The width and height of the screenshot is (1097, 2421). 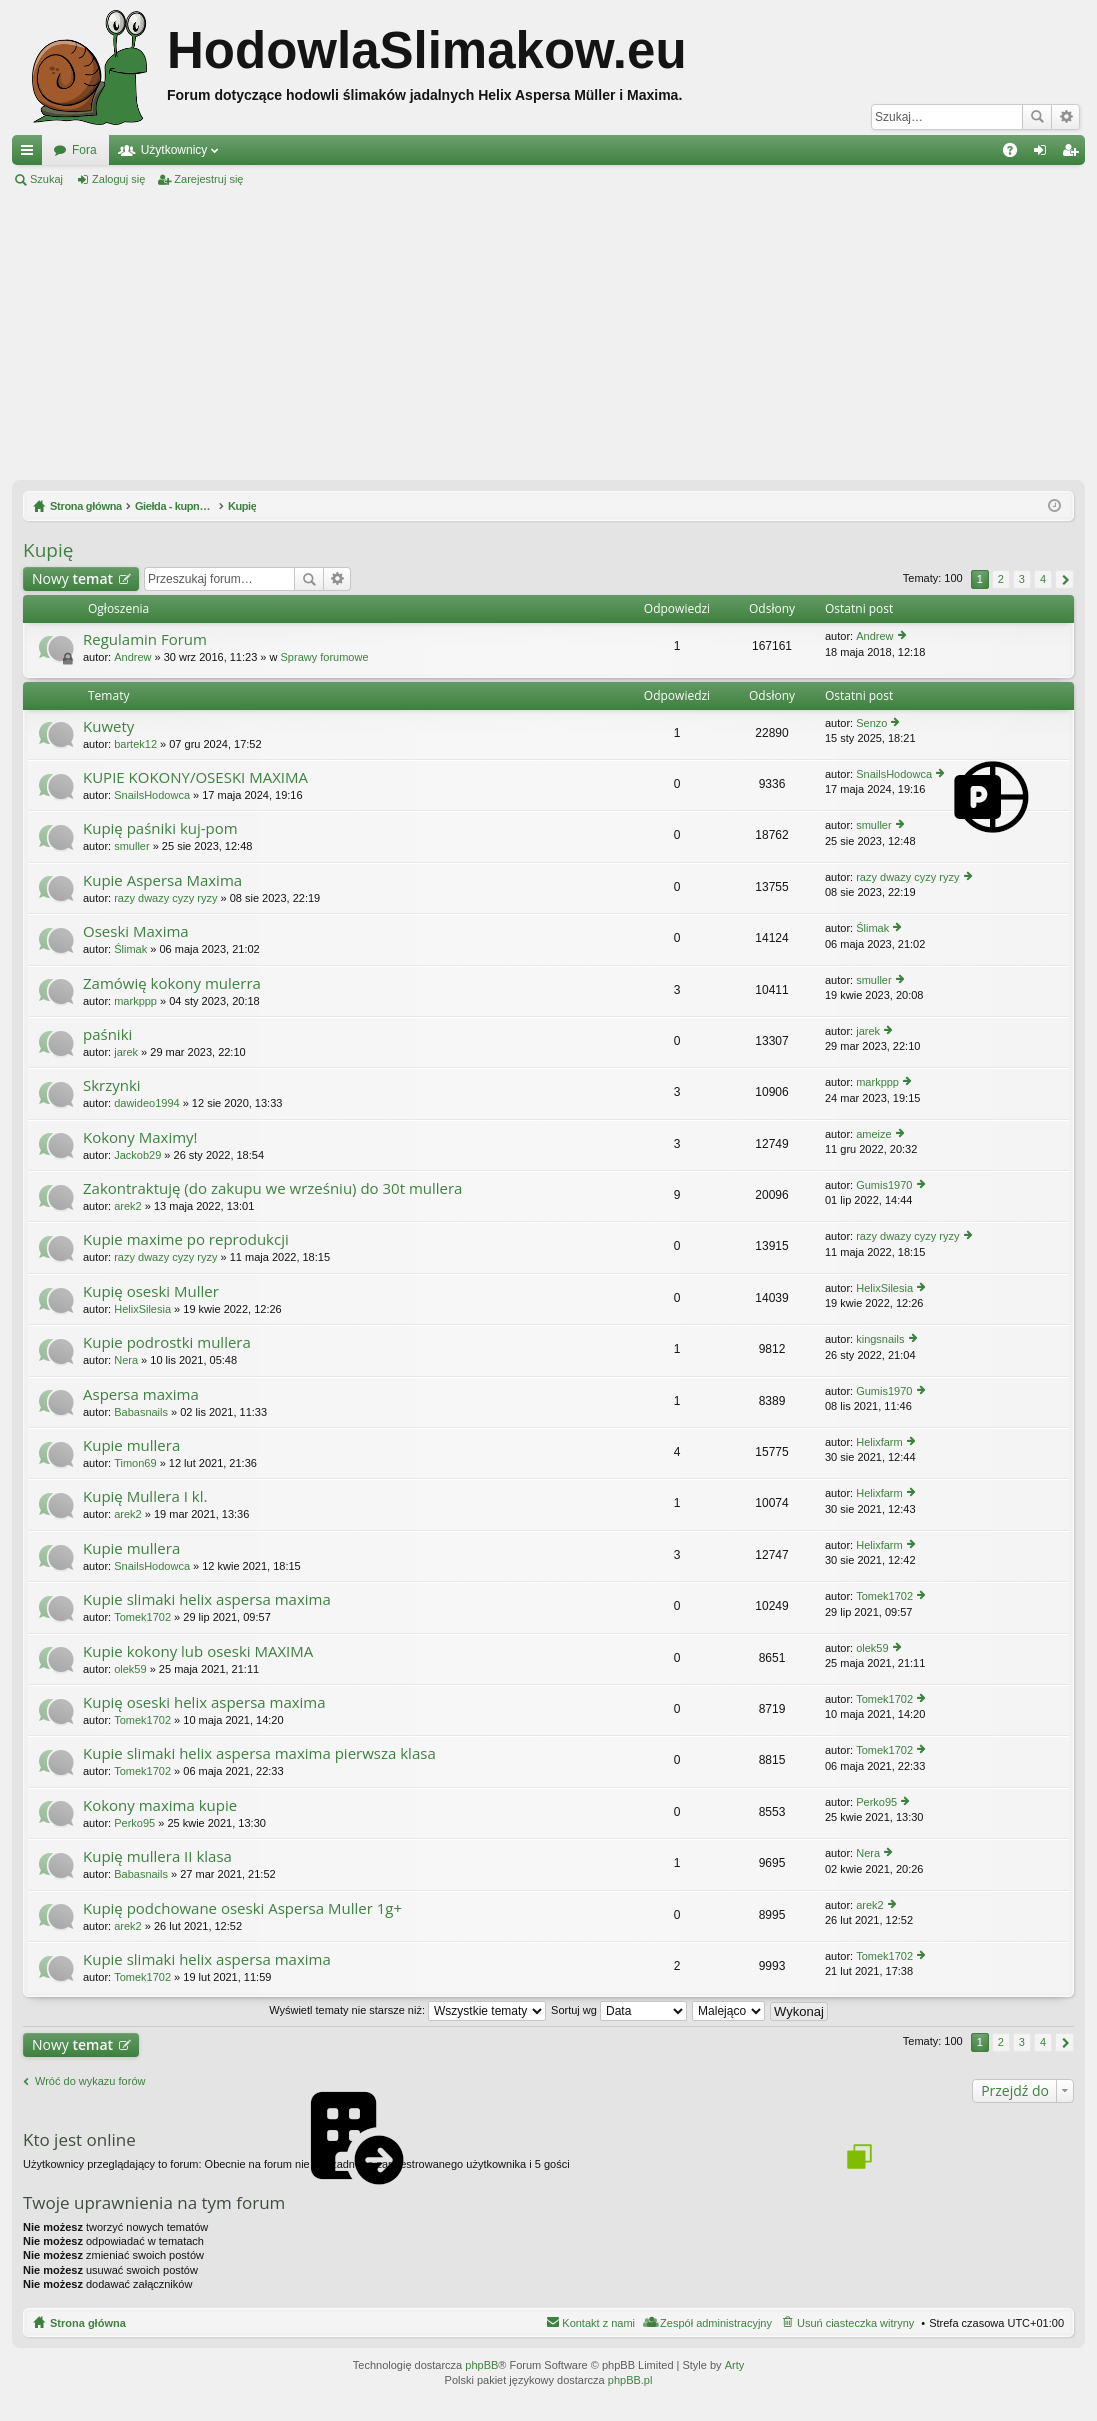 What do you see at coordinates (990, 797) in the screenshot?
I see `open Microsoft PowerPoint` at bounding box center [990, 797].